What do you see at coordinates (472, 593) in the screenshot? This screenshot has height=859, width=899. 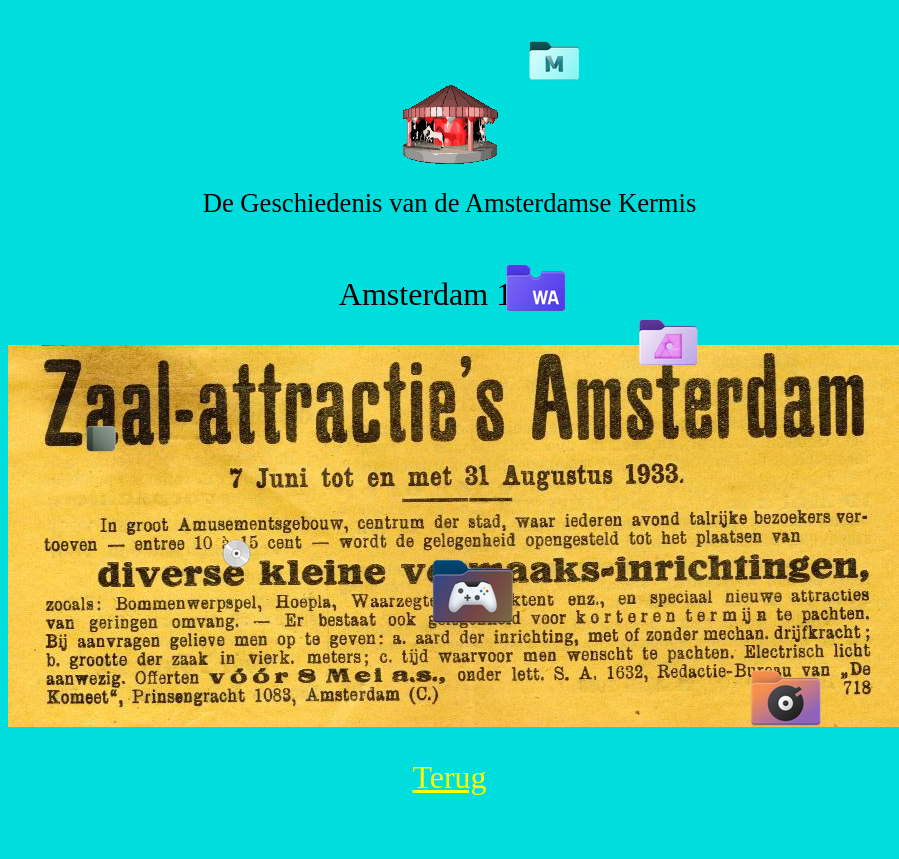 I see `open microsoft games folder` at bounding box center [472, 593].